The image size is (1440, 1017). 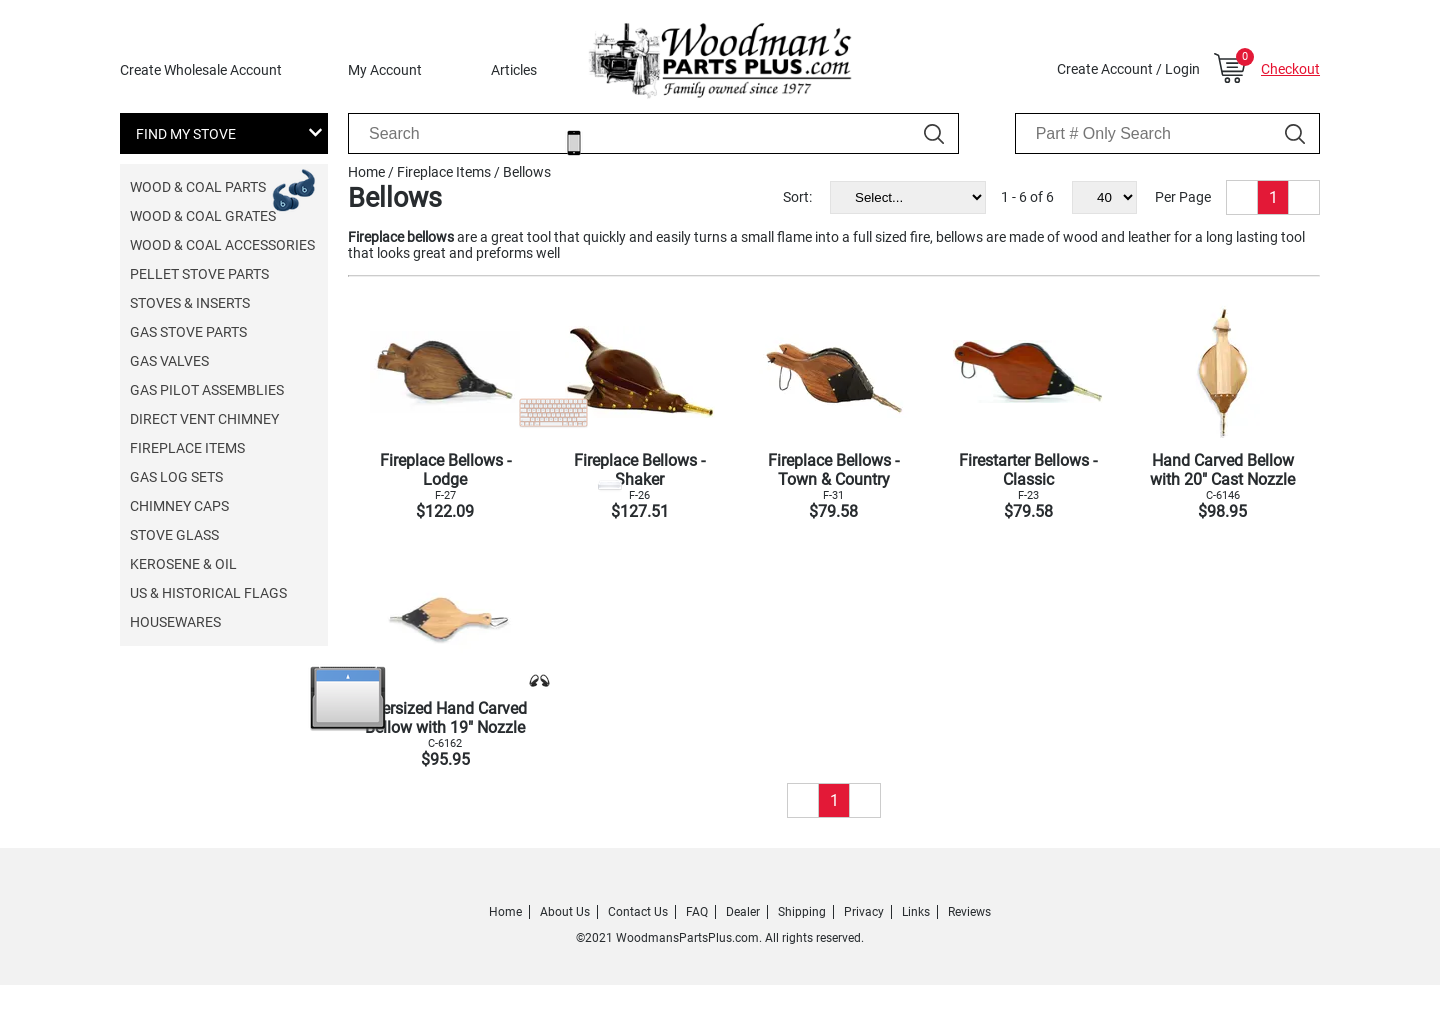 What do you see at coordinates (574, 143) in the screenshot?
I see `iPod Touch device in sidebar navigation` at bounding box center [574, 143].